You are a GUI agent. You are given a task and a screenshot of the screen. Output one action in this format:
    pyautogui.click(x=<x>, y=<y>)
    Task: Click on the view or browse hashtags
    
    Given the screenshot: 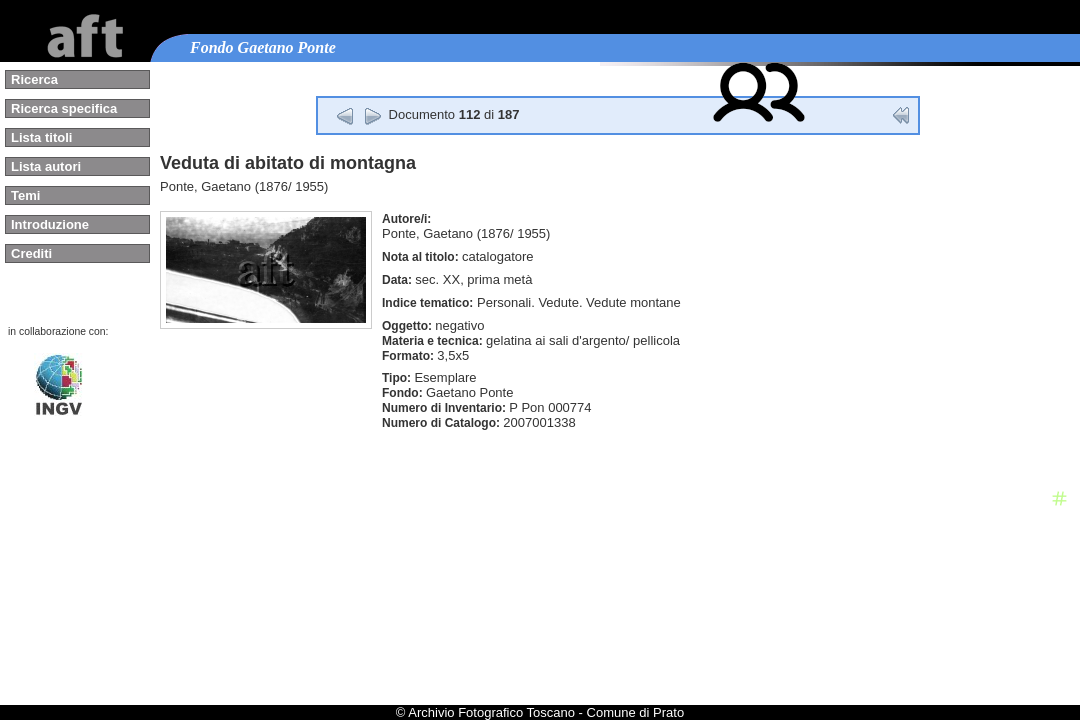 What is the action you would take?
    pyautogui.click(x=1059, y=498)
    